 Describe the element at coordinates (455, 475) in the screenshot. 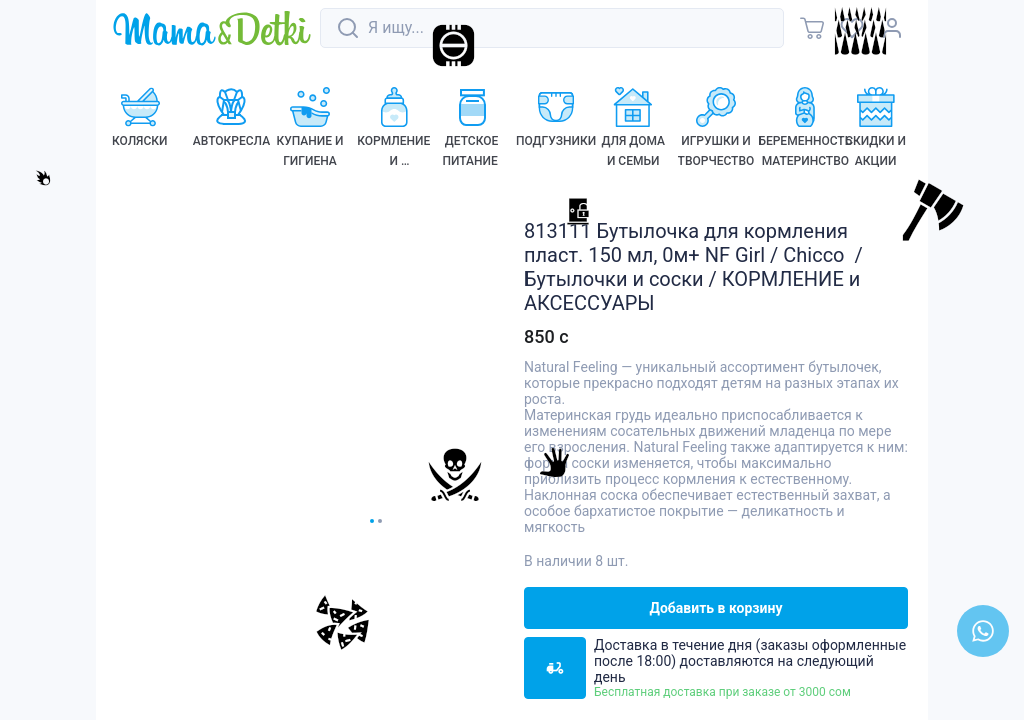

I see `indicates pirate or seafaring game mode` at that location.